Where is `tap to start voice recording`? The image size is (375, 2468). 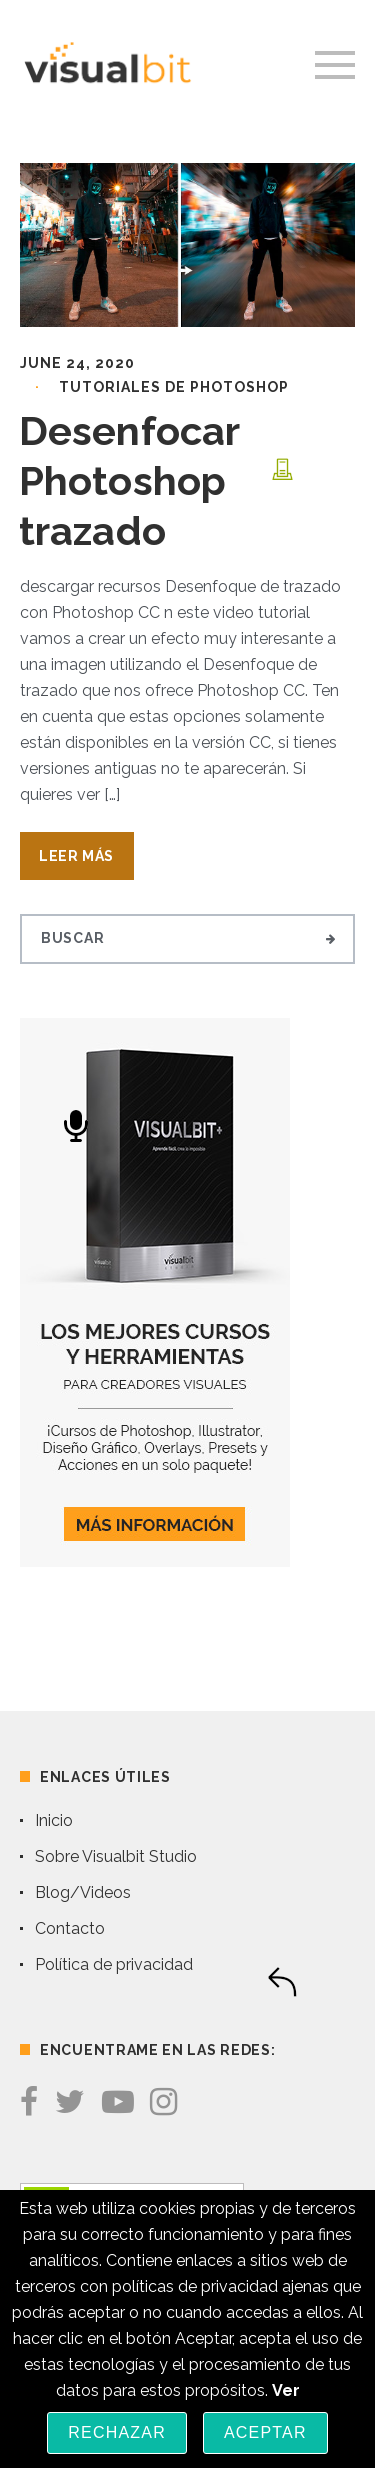 tap to start voice recording is located at coordinates (76, 1126).